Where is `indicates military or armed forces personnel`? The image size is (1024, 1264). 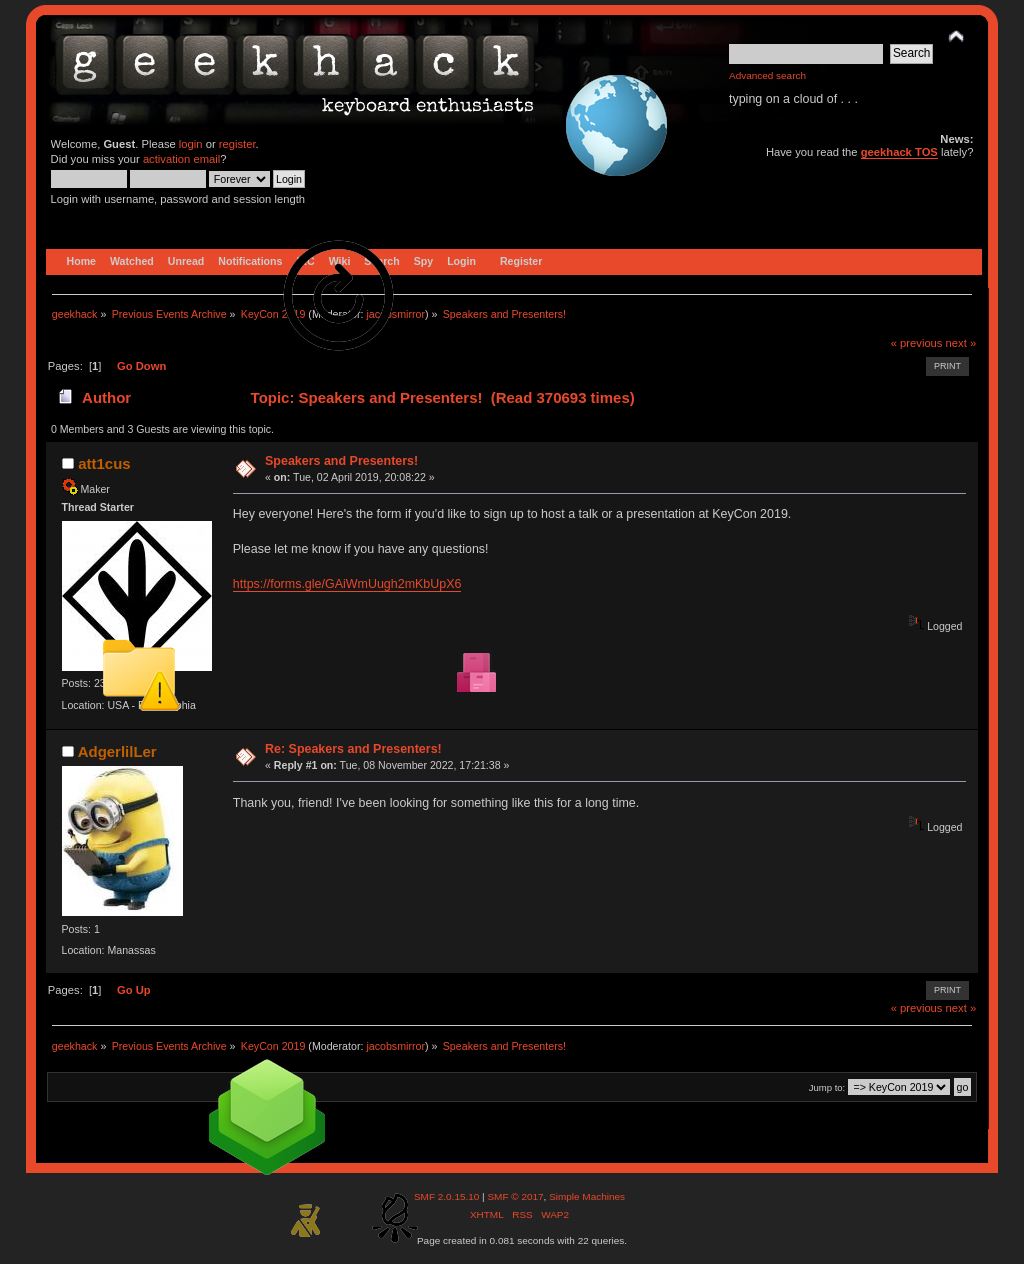 indicates military or armed forces personnel is located at coordinates (305, 1220).